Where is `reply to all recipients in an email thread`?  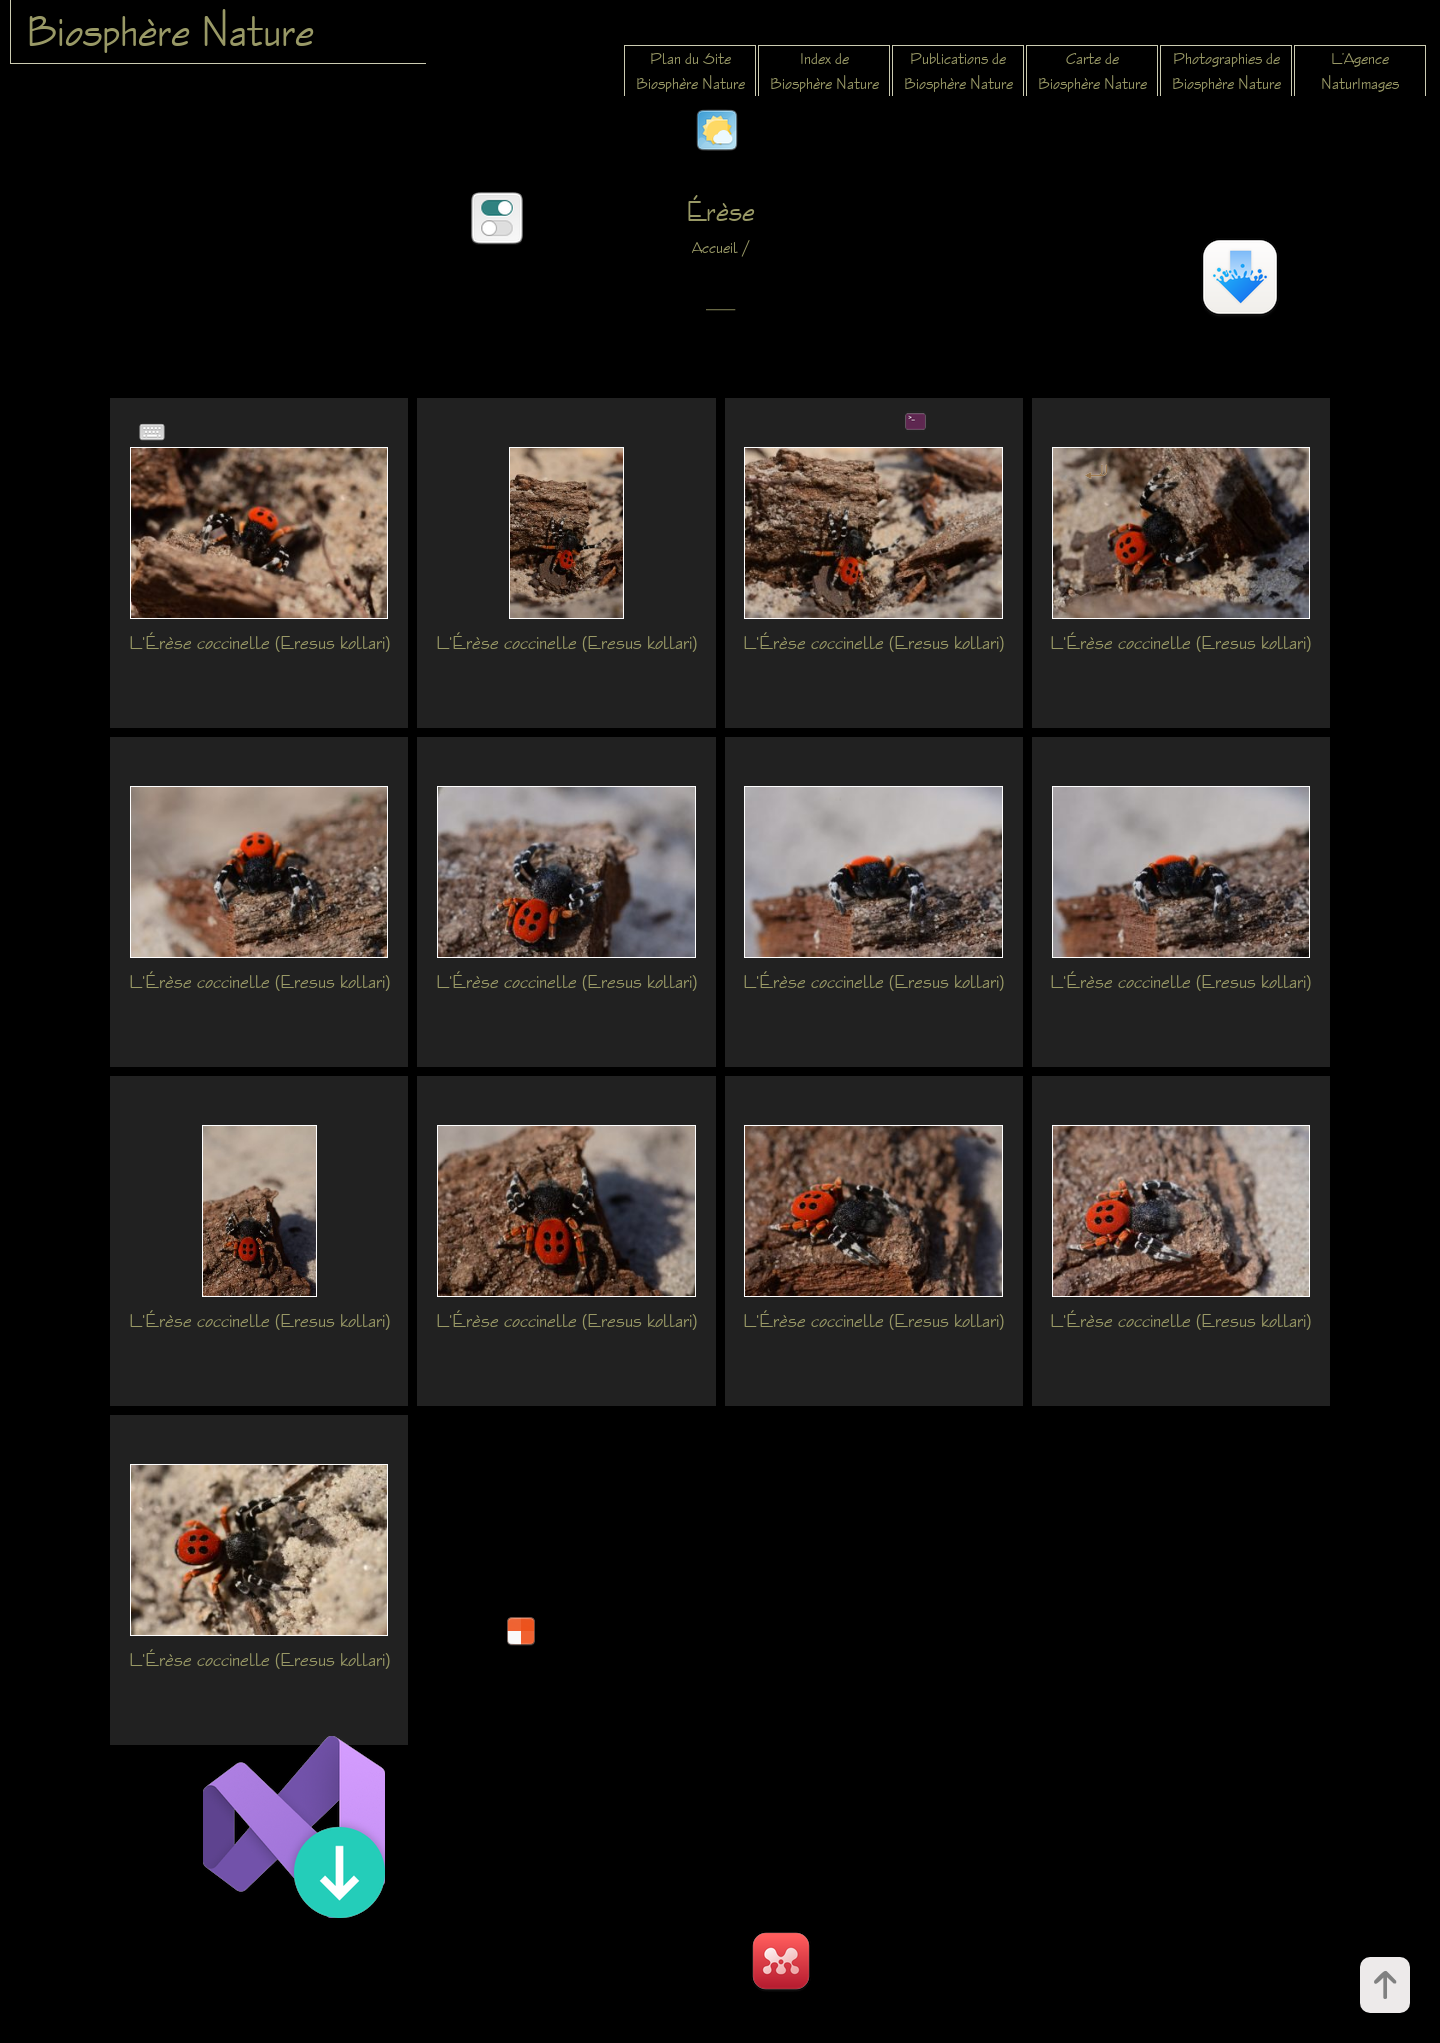
reply to all recipients in an email thread is located at coordinates (1095, 470).